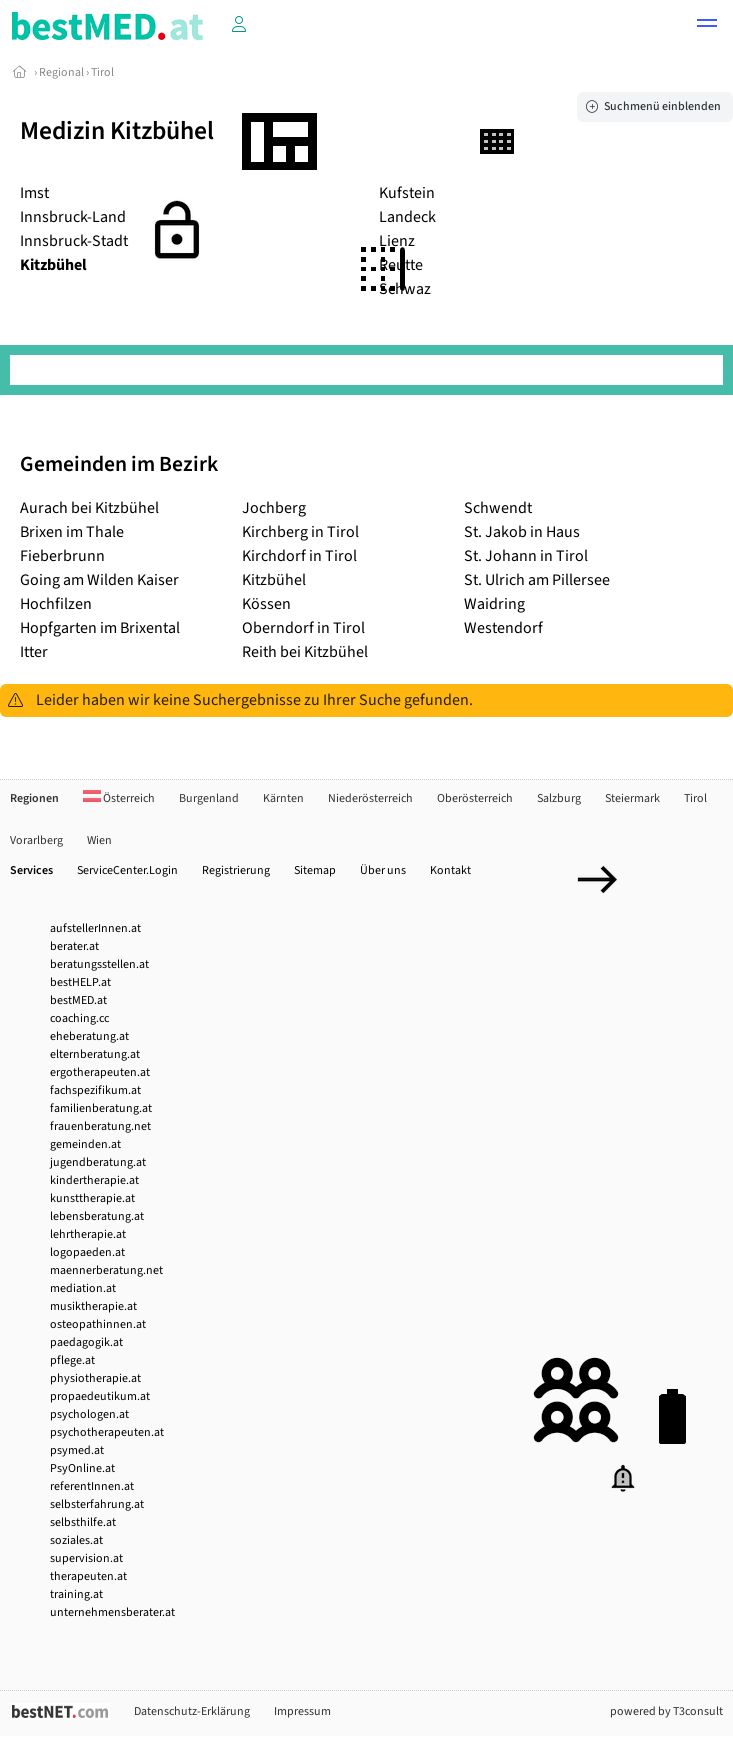  Describe the element at coordinates (597, 879) in the screenshot. I see `navigate to the next item or screen` at that location.